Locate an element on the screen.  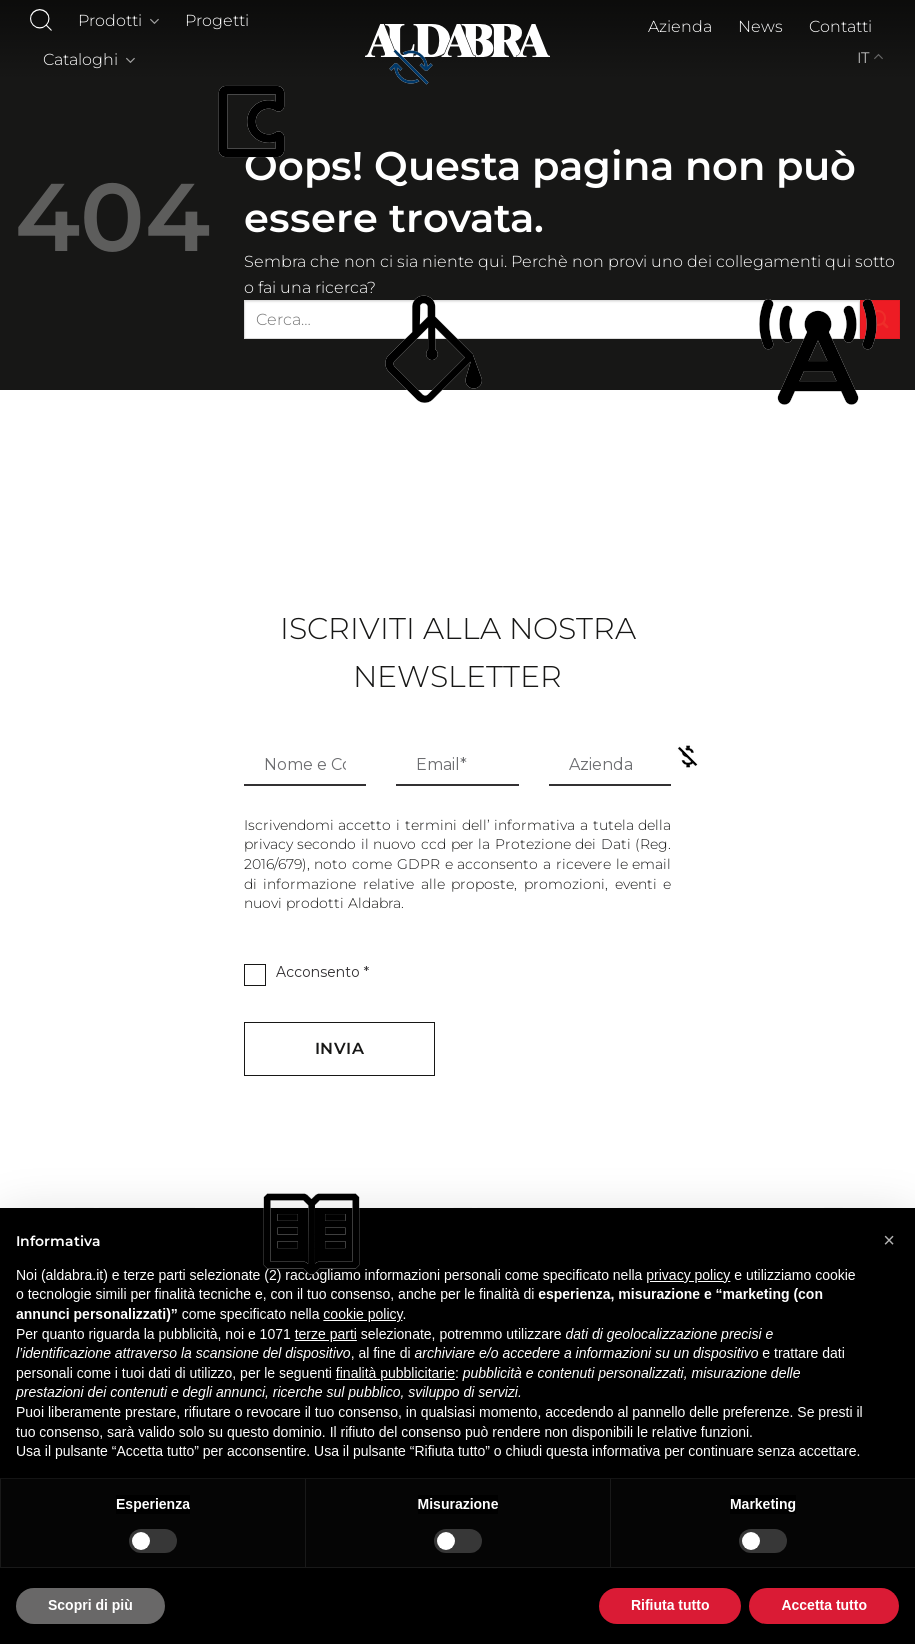
sync is disabled or paused is located at coordinates (411, 67).